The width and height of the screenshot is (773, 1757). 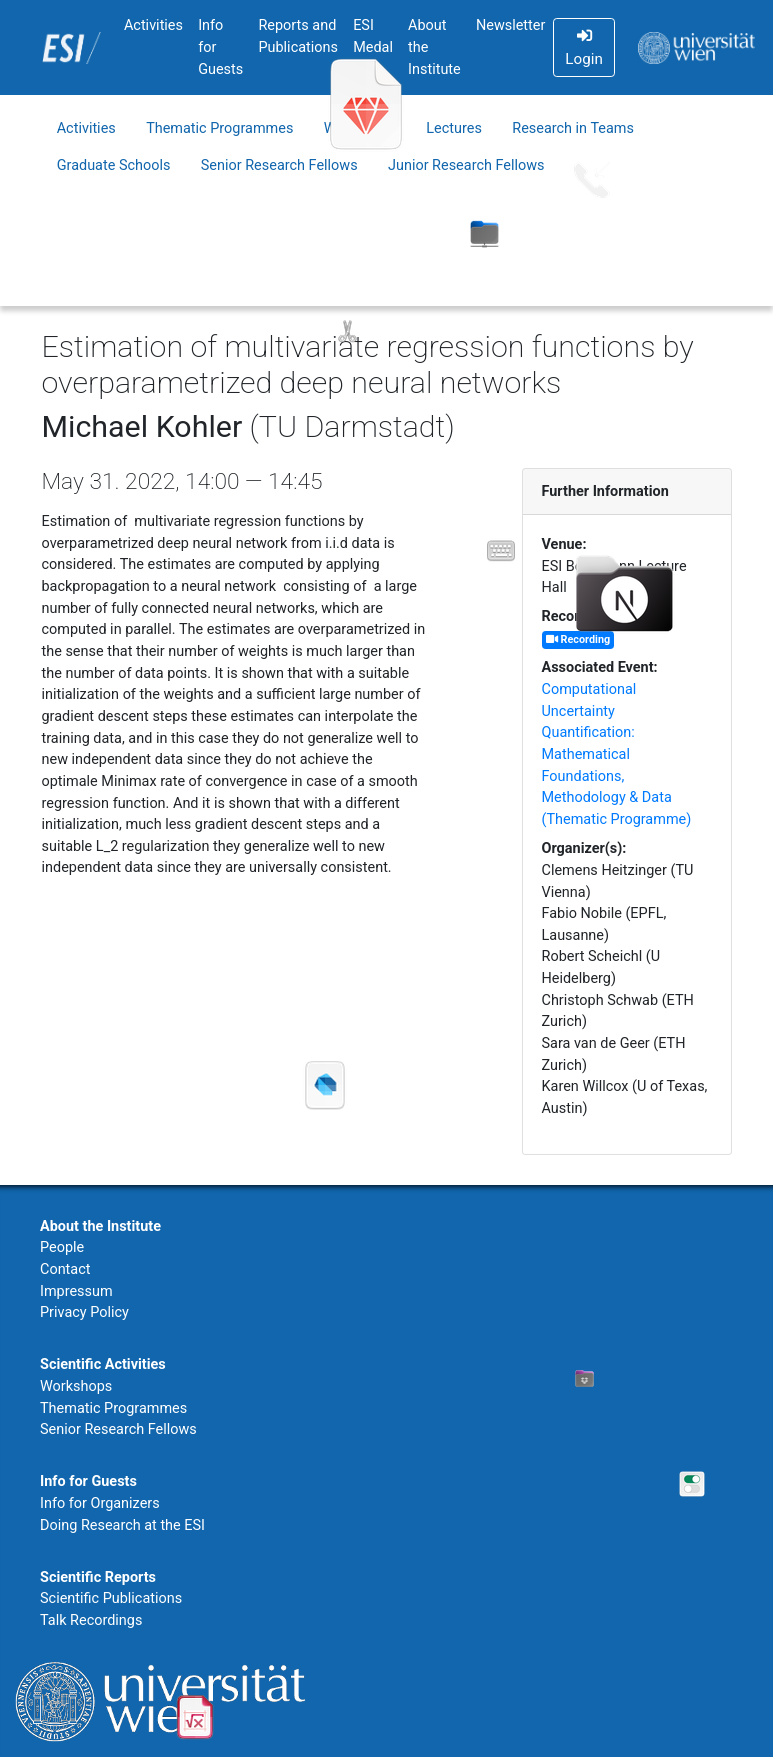 What do you see at coordinates (325, 1085) in the screenshot?
I see `a dart programming language source file` at bounding box center [325, 1085].